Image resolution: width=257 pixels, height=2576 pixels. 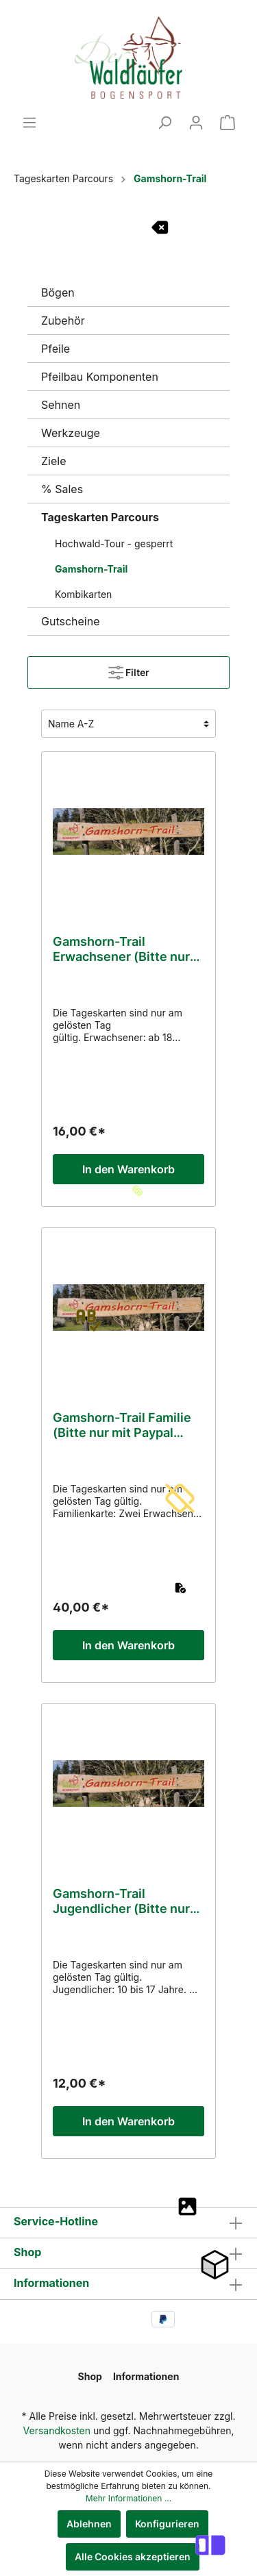 I want to click on view image or photo, so click(x=187, y=2206).